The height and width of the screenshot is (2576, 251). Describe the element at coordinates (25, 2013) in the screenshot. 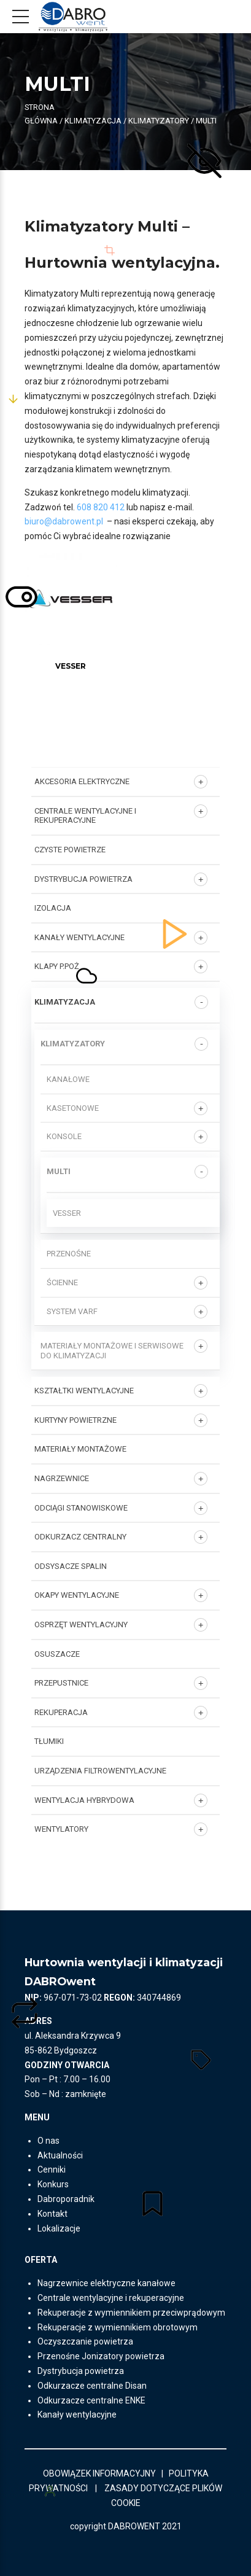

I see `enable repeat or loop mode` at that location.